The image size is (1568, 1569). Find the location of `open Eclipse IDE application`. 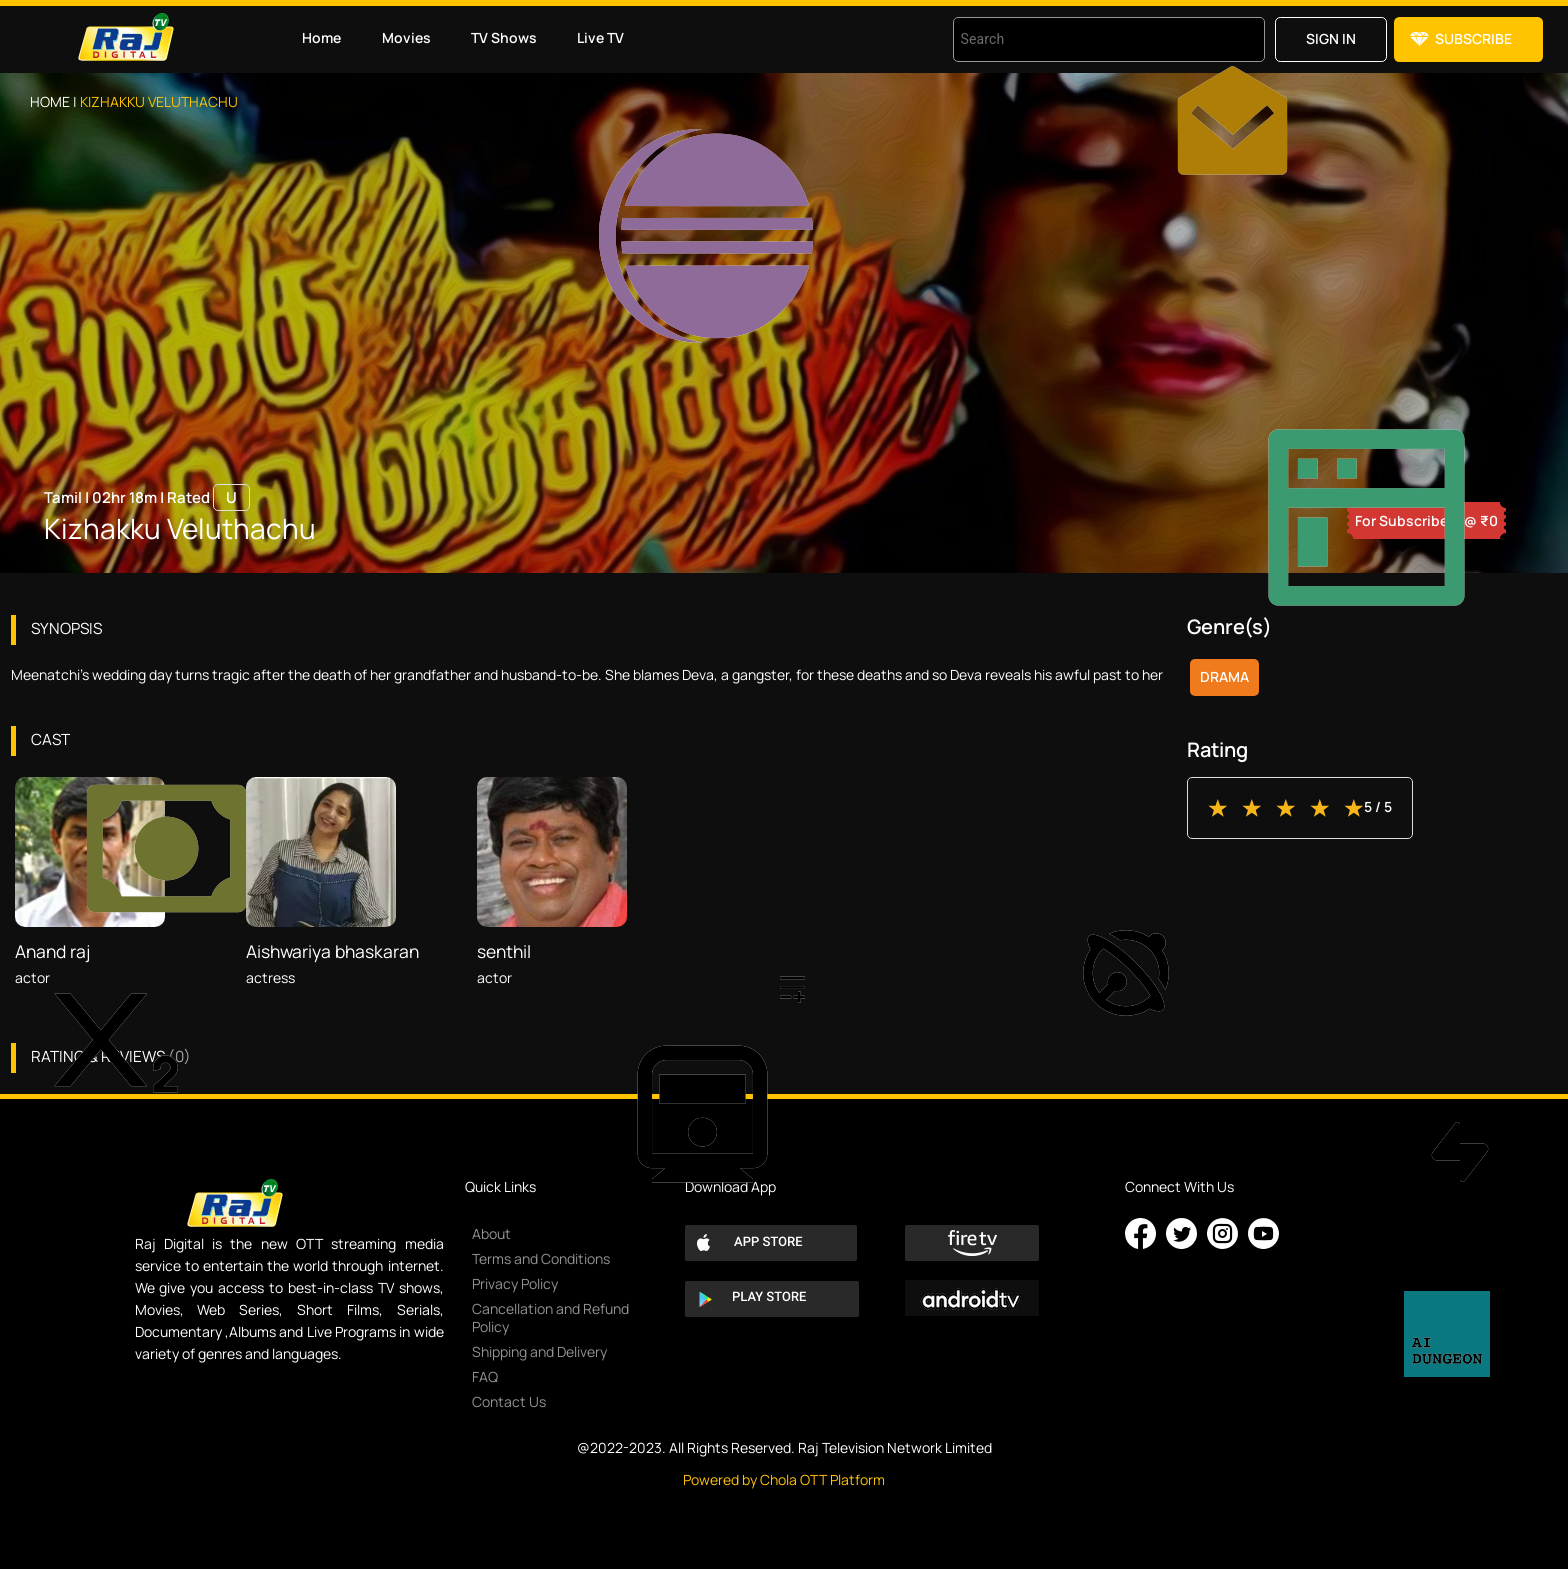

open Eclipse IDE application is located at coordinates (706, 236).